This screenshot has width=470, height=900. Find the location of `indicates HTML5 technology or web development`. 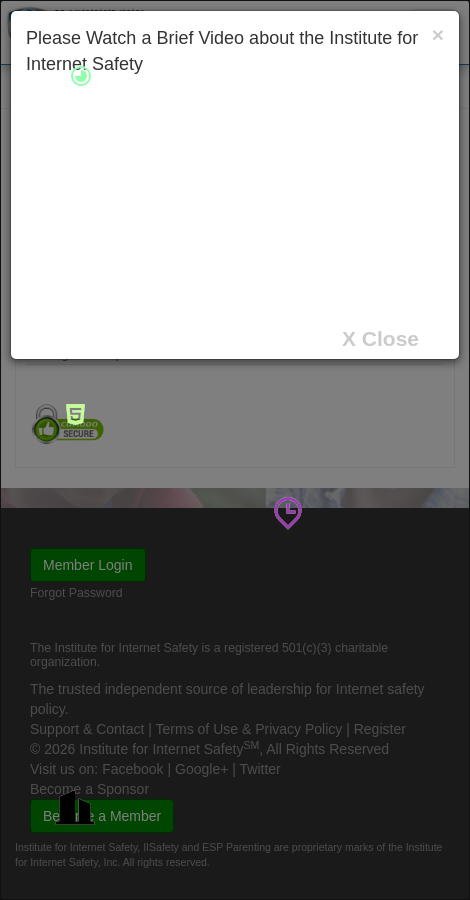

indicates HTML5 technology or web development is located at coordinates (75, 414).